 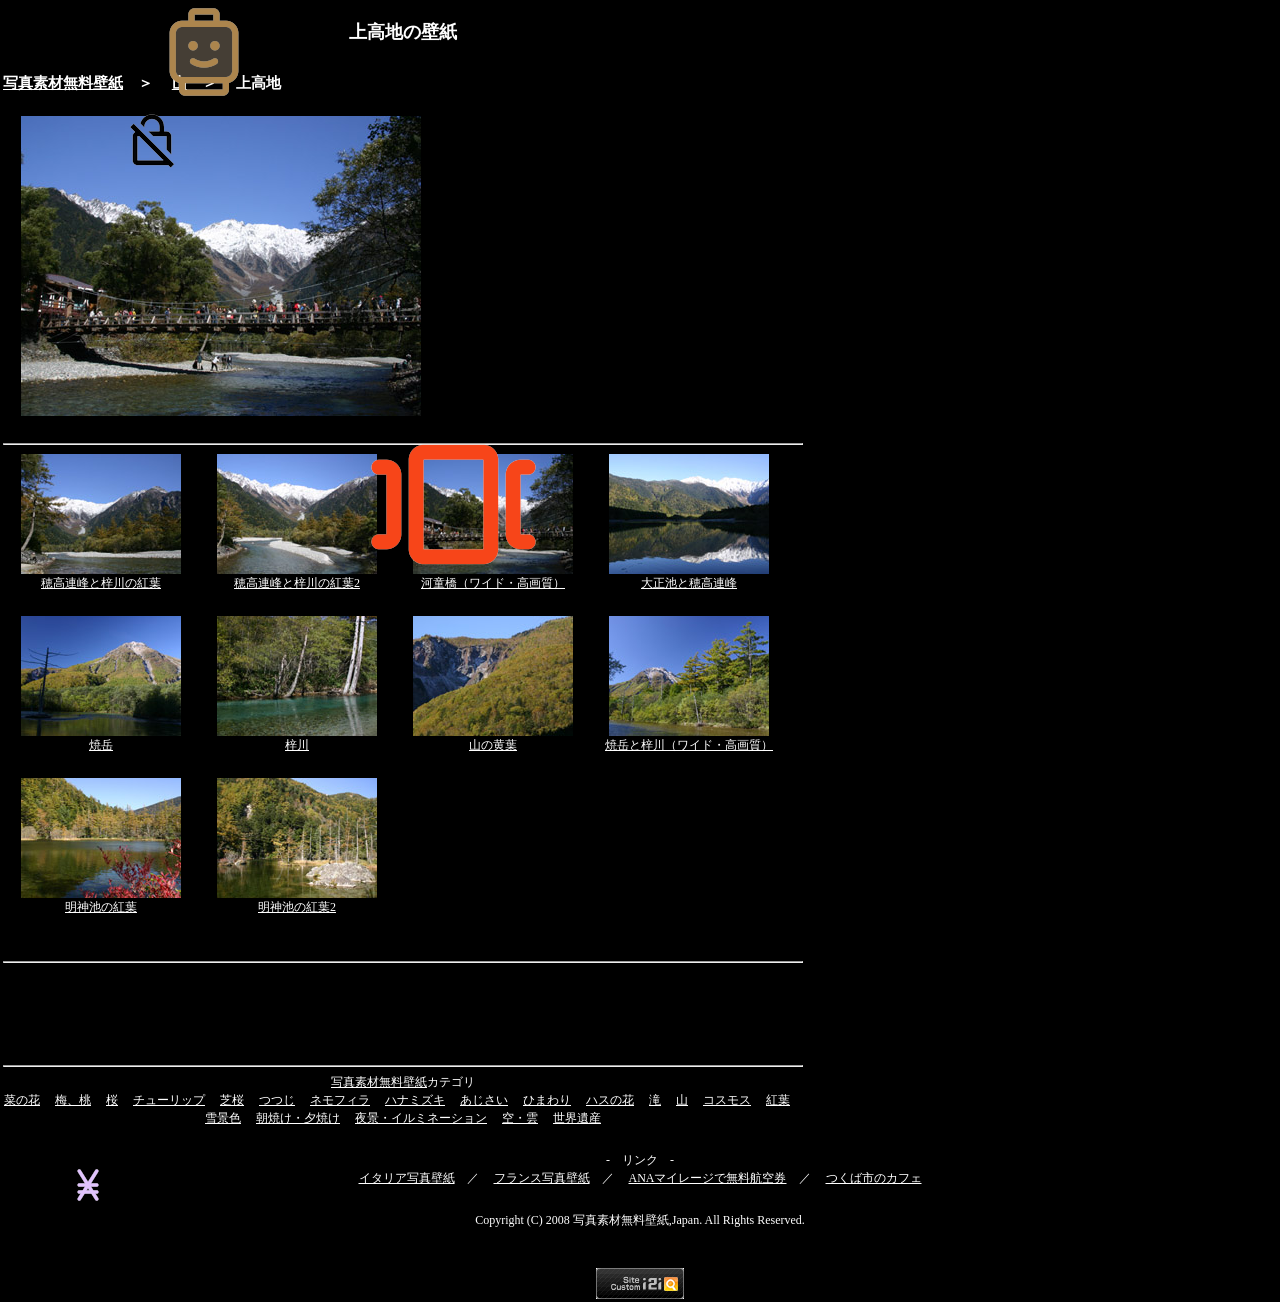 What do you see at coordinates (453, 504) in the screenshot?
I see `navigate through a horizontal image carousel` at bounding box center [453, 504].